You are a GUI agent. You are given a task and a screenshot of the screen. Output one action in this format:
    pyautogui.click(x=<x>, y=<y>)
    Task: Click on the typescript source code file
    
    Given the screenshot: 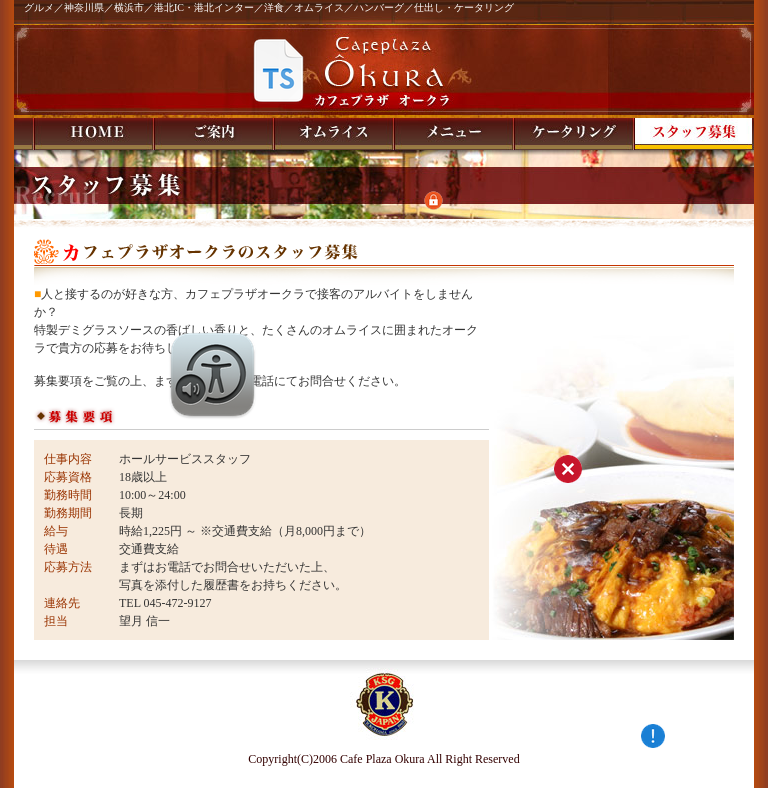 What is the action you would take?
    pyautogui.click(x=278, y=70)
    